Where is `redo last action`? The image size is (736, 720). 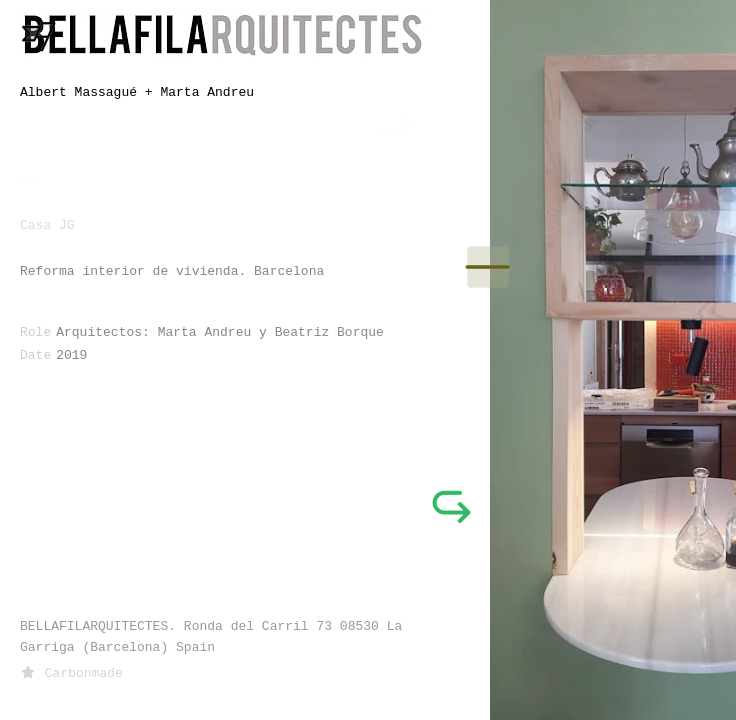 redo last action is located at coordinates (451, 505).